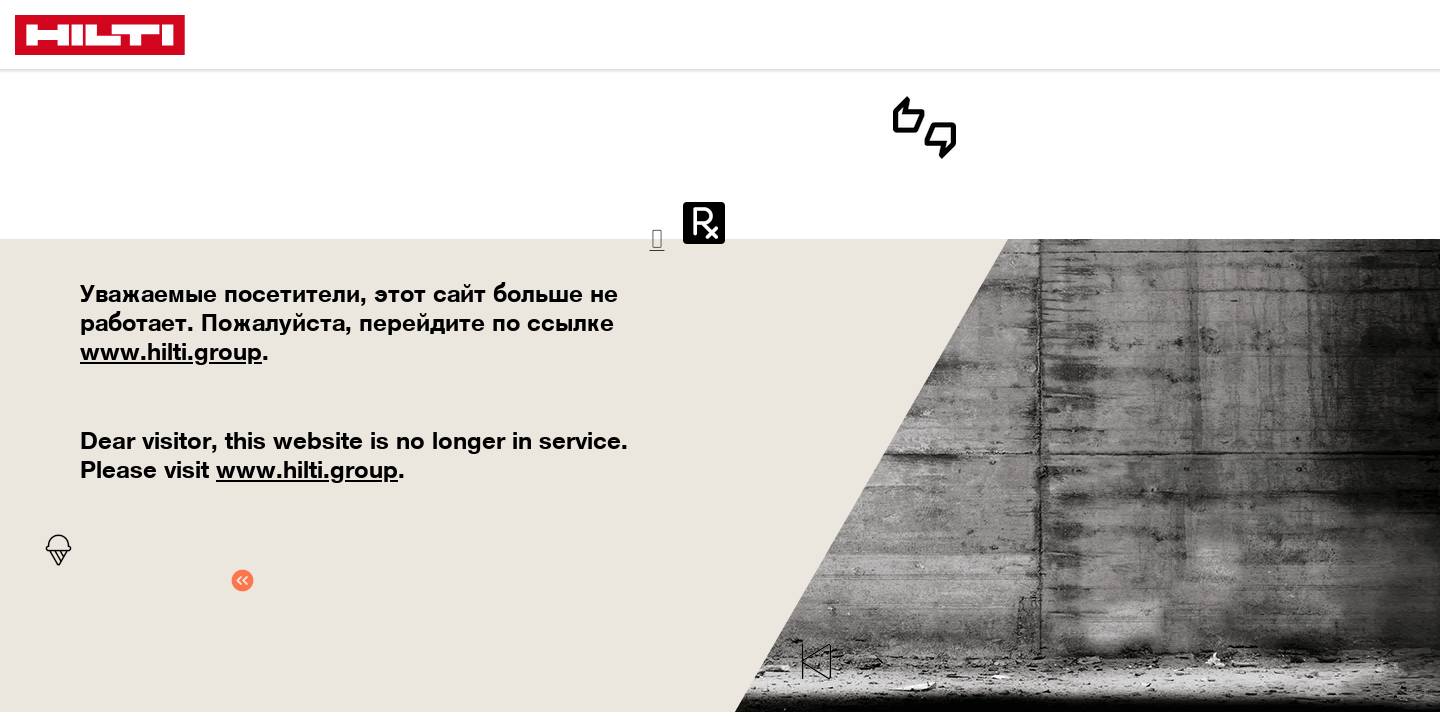 The width and height of the screenshot is (1440, 720). Describe the element at coordinates (924, 127) in the screenshot. I see `rate or provide feedback` at that location.